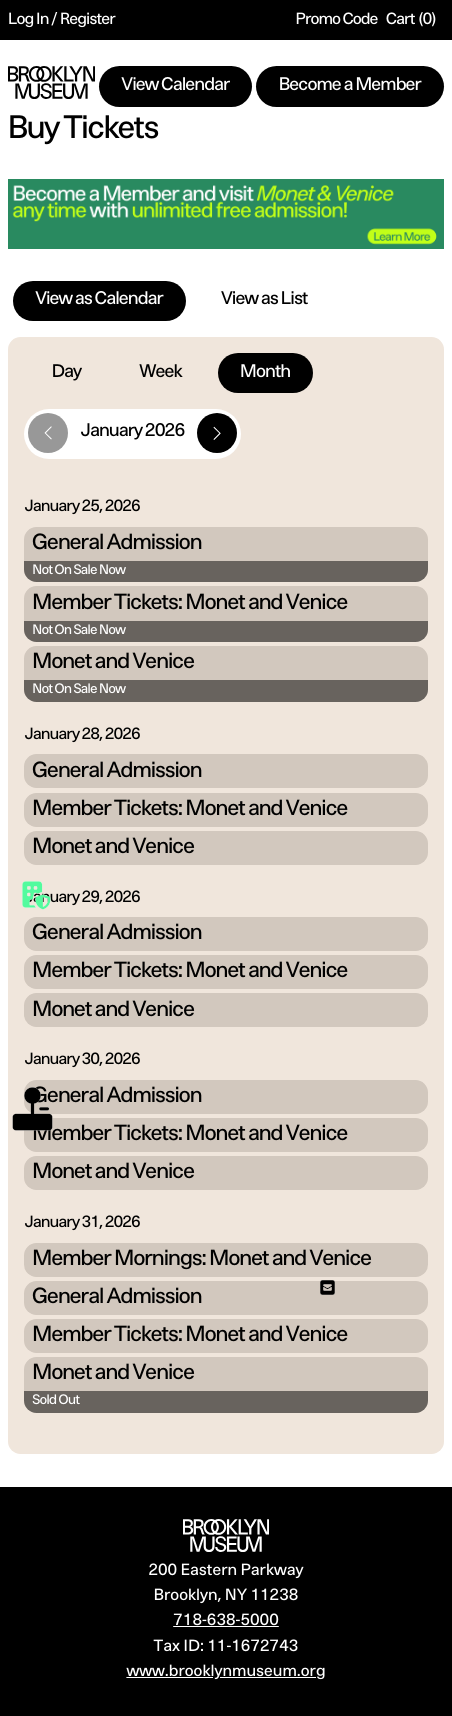  Describe the element at coordinates (35, 894) in the screenshot. I see `access building security settings` at that location.